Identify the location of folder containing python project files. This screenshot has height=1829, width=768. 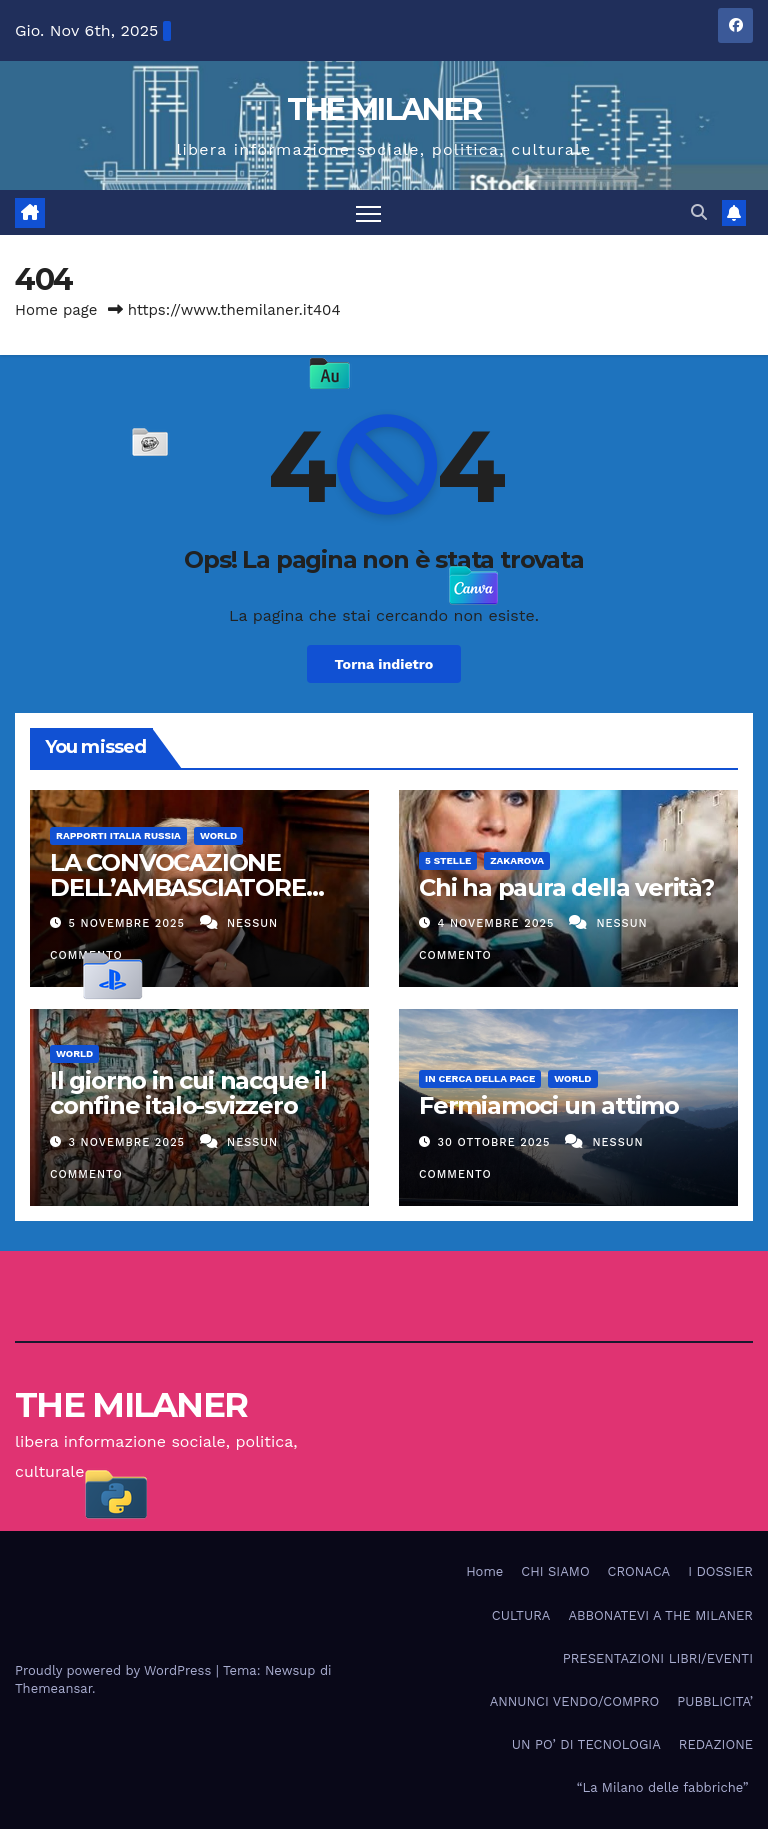
(116, 1496).